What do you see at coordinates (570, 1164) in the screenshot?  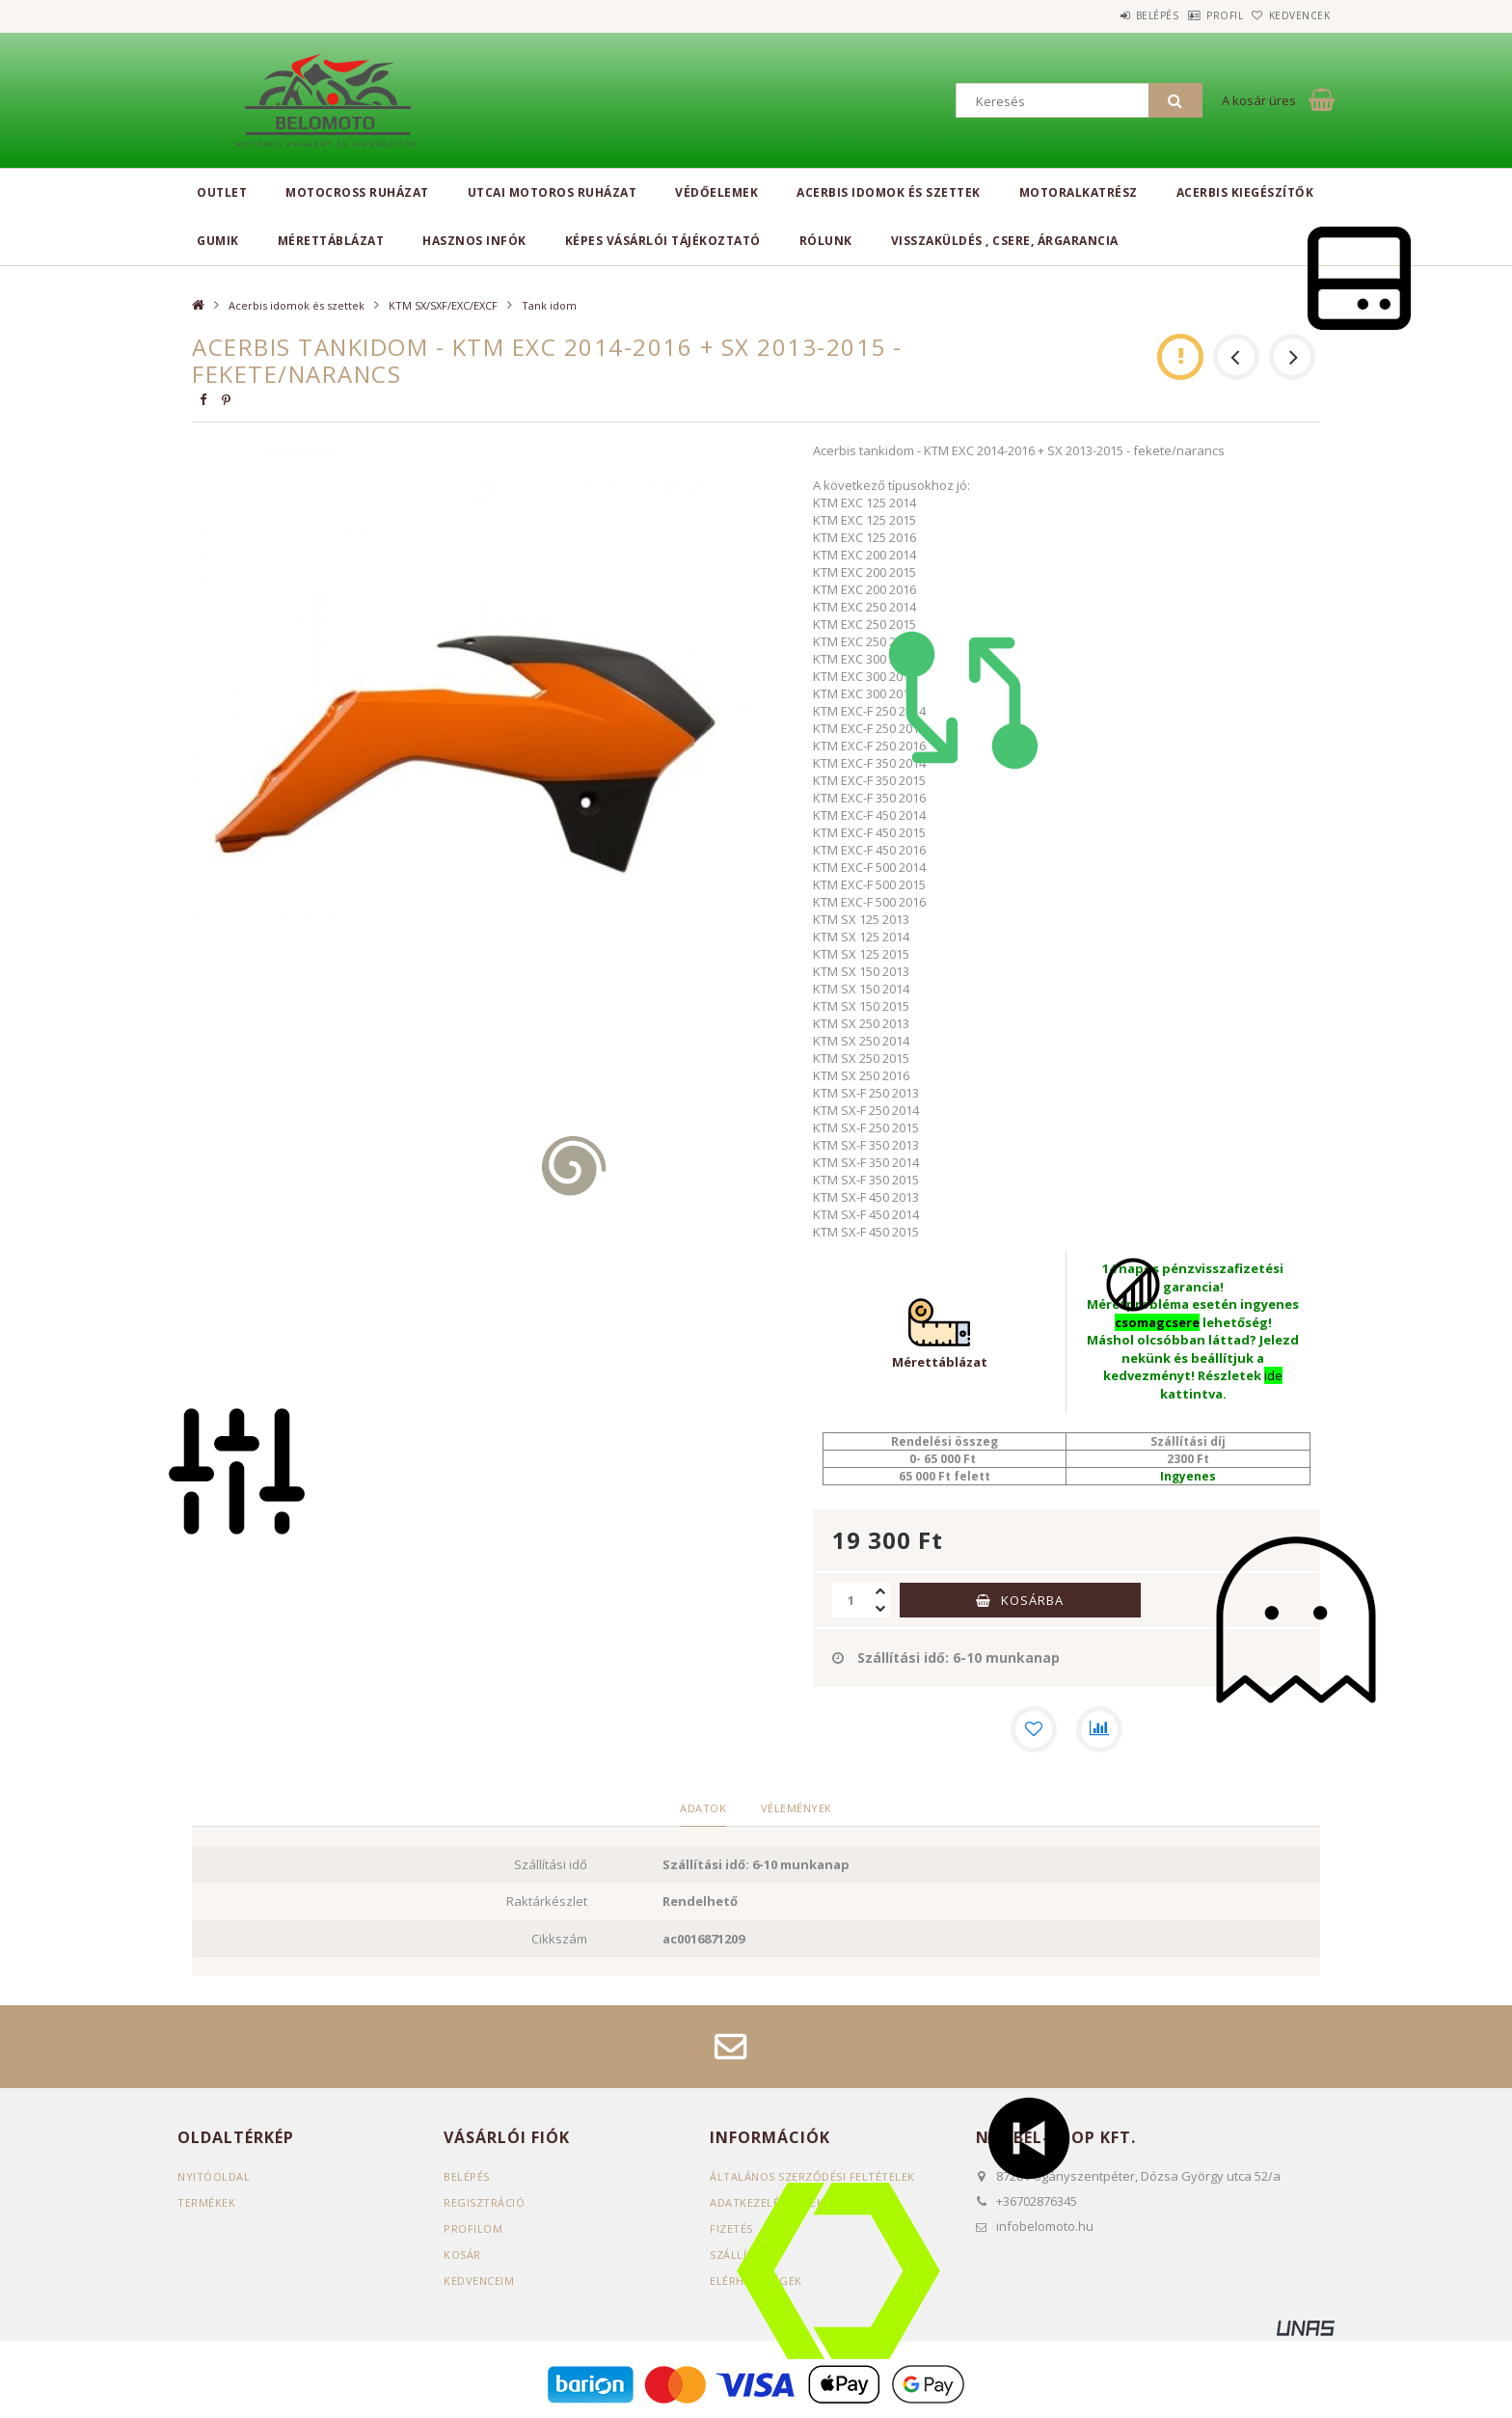 I see `indicates loading or processing content` at bounding box center [570, 1164].